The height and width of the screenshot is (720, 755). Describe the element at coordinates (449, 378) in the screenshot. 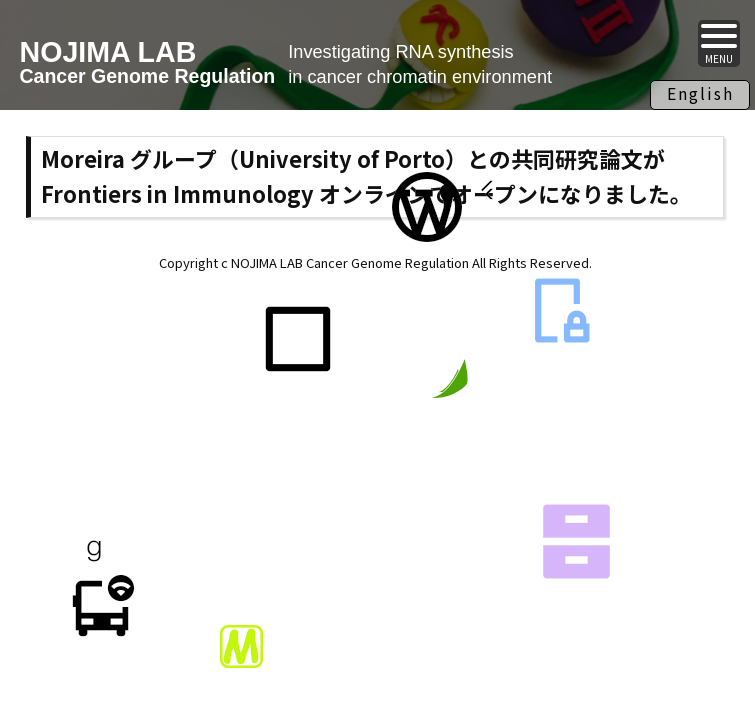

I see `spinnaker continuous delivery platform logo` at that location.